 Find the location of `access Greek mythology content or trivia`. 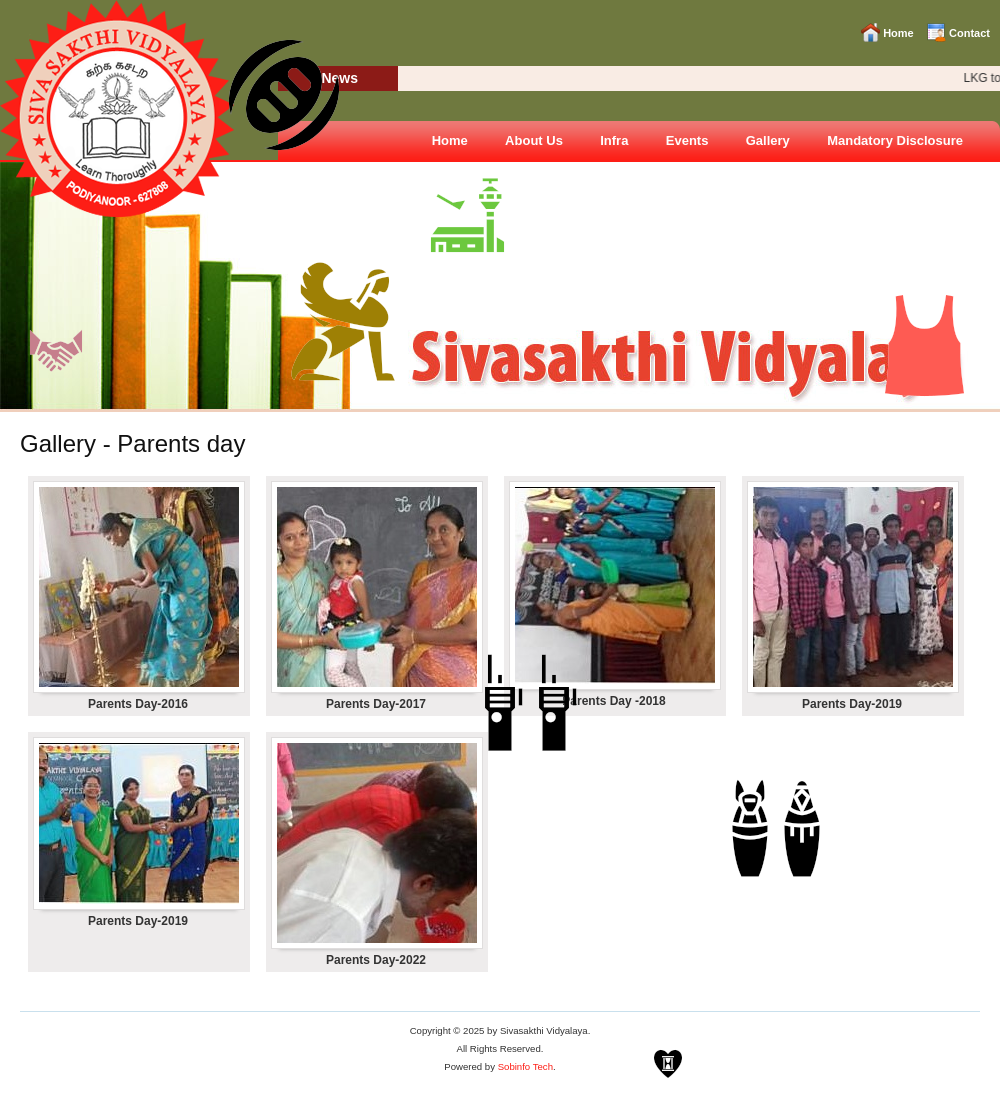

access Greek mythology content or trivia is located at coordinates (344, 321).